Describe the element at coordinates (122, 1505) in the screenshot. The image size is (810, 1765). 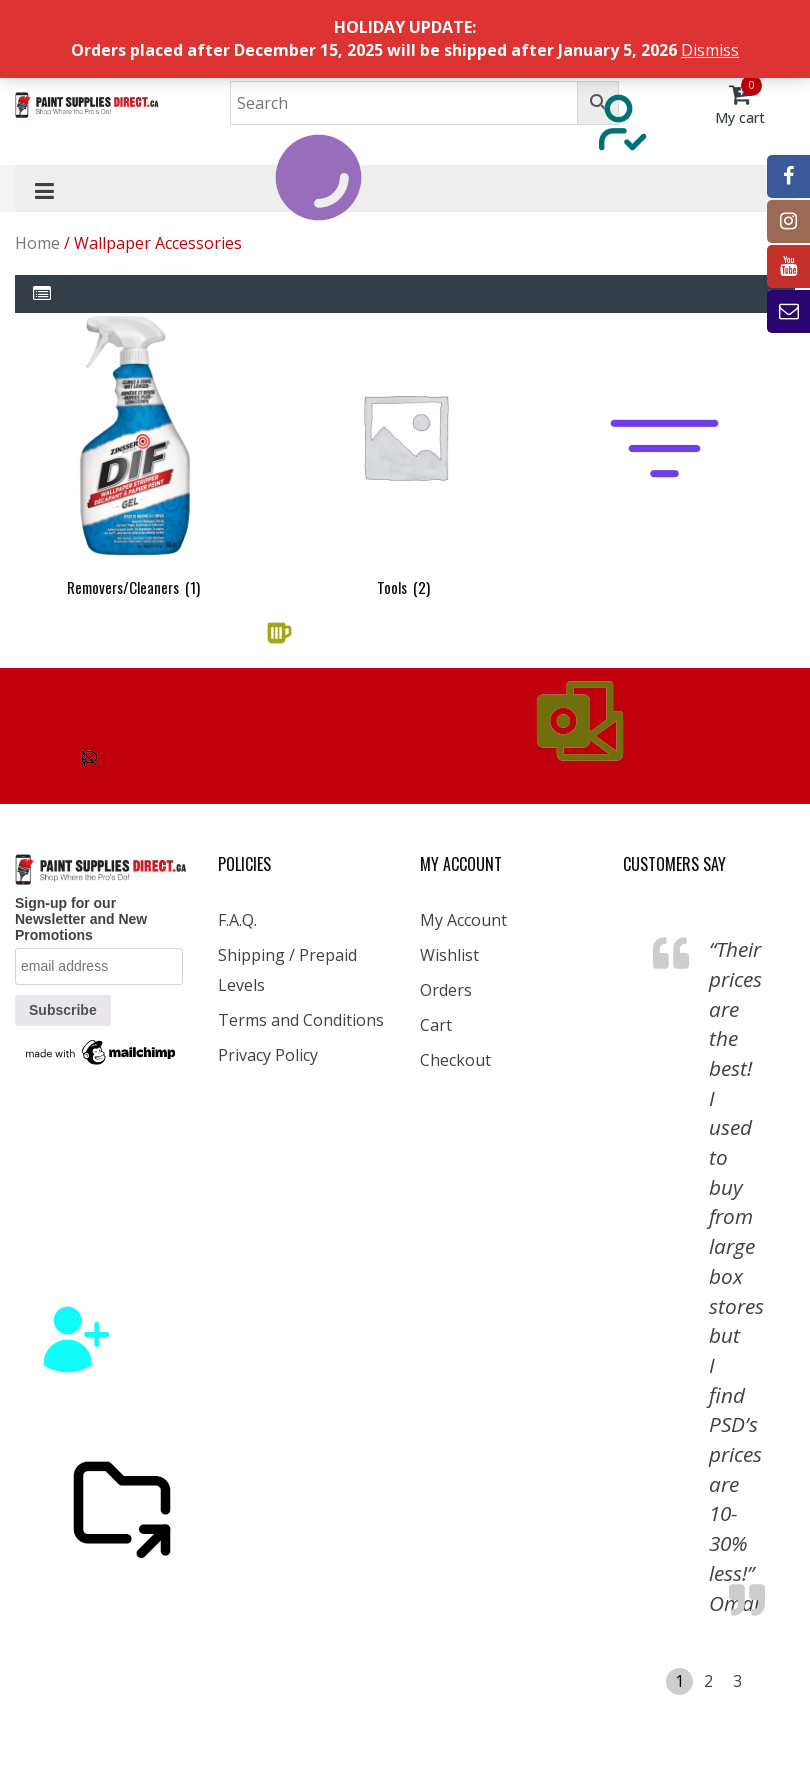
I see `share a folder with others` at that location.